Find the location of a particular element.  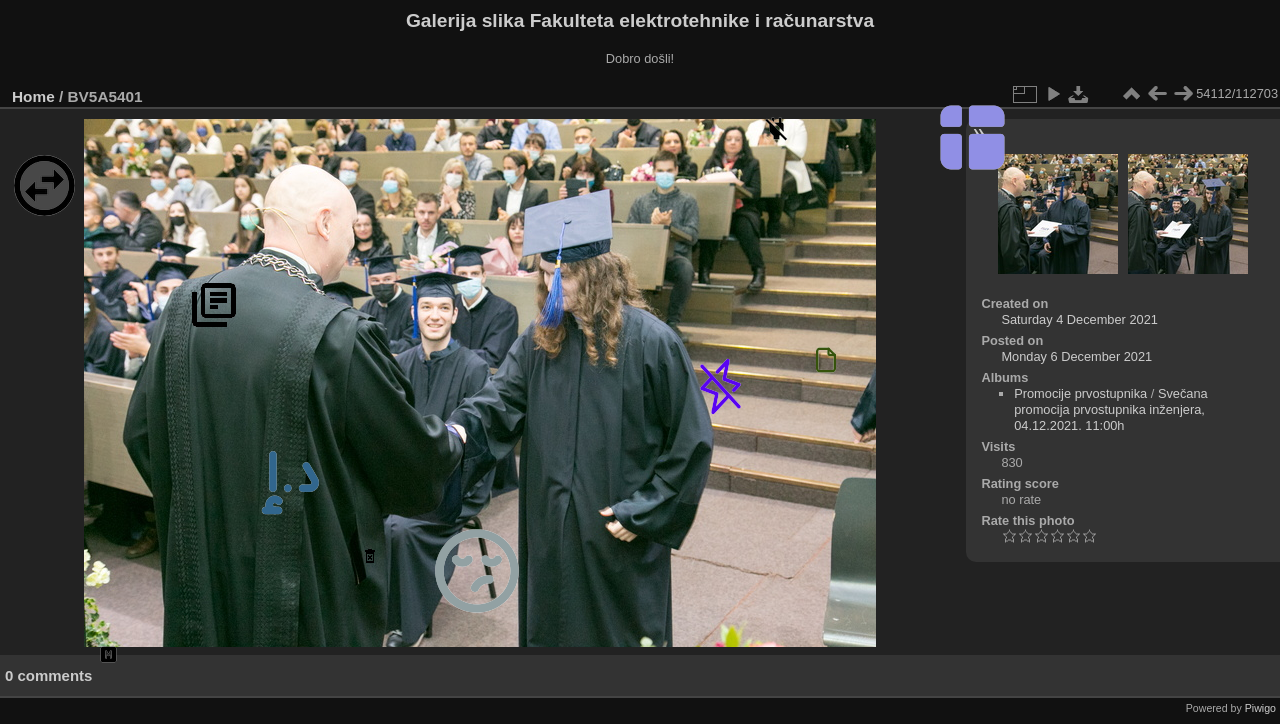

power or electrical connection is disabled is located at coordinates (776, 128).